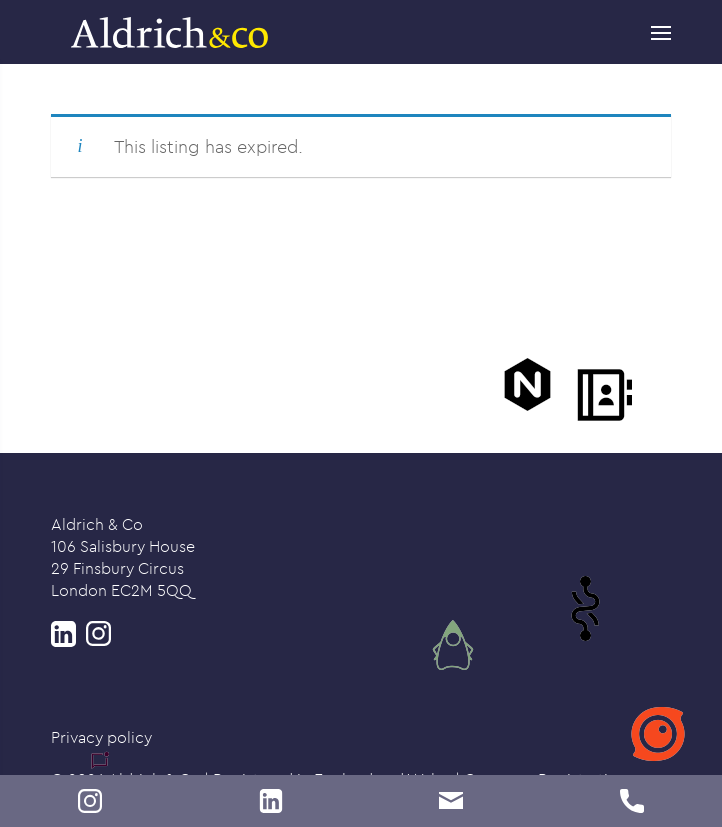  I want to click on open the Insta360 camera app, so click(658, 734).